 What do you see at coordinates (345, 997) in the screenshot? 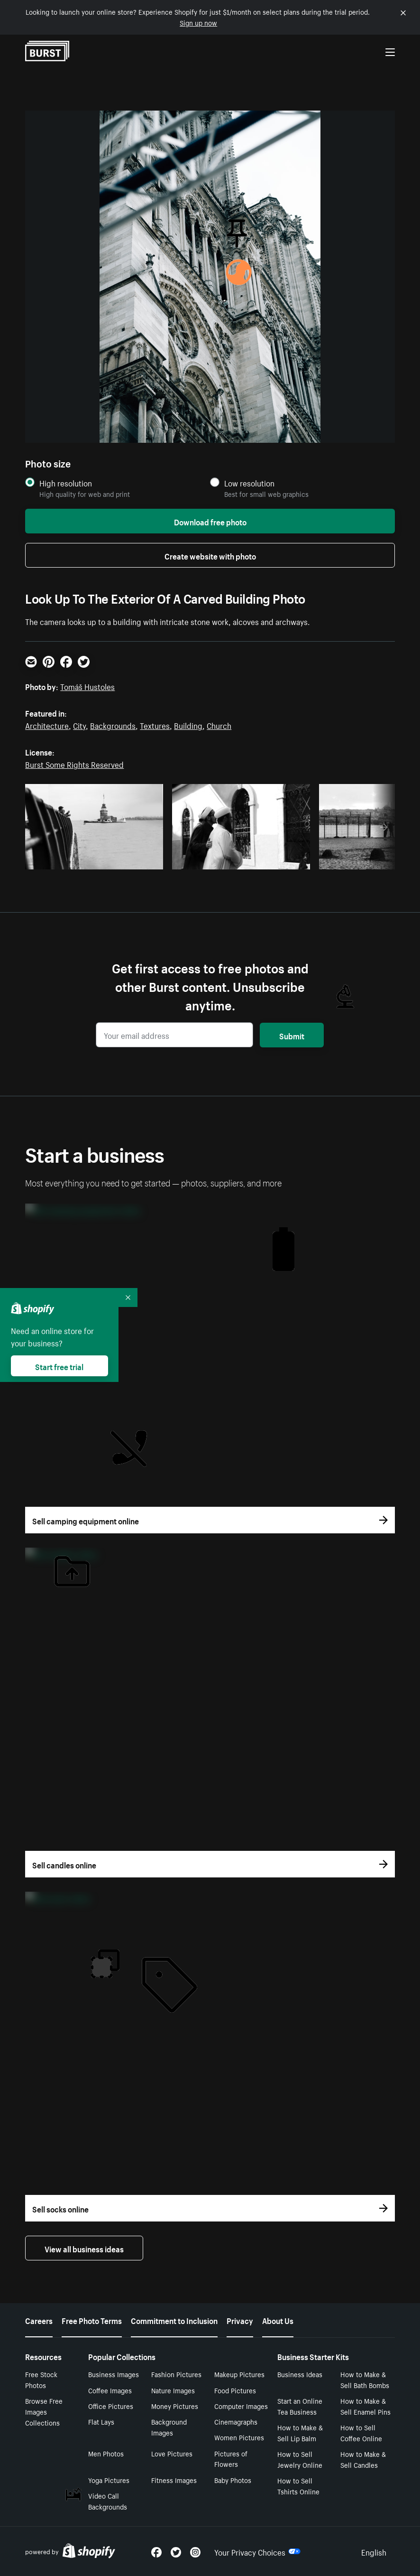
I see `access biotech or laboratory features` at bounding box center [345, 997].